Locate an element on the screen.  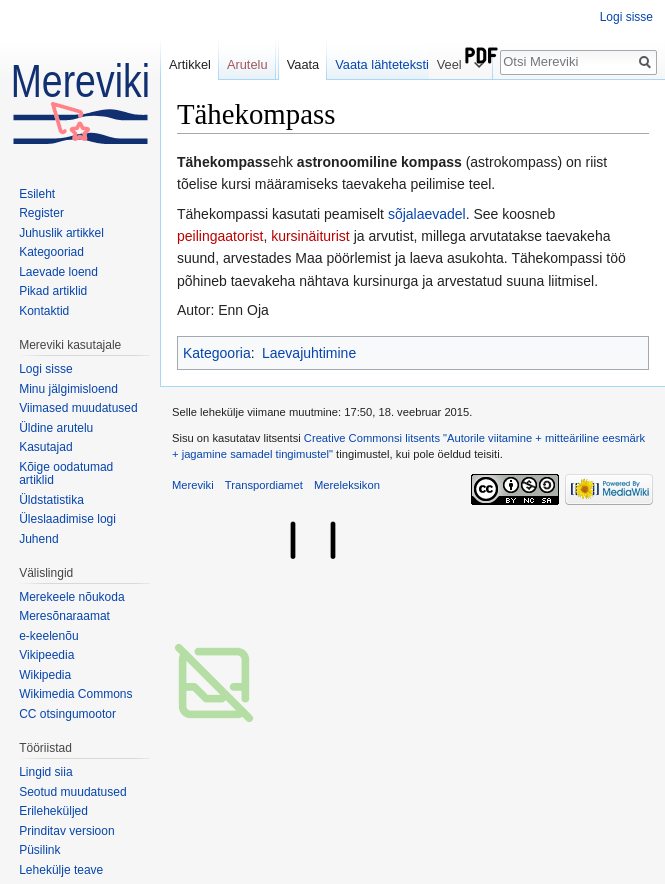
add cursor action to favorites is located at coordinates (68, 119).